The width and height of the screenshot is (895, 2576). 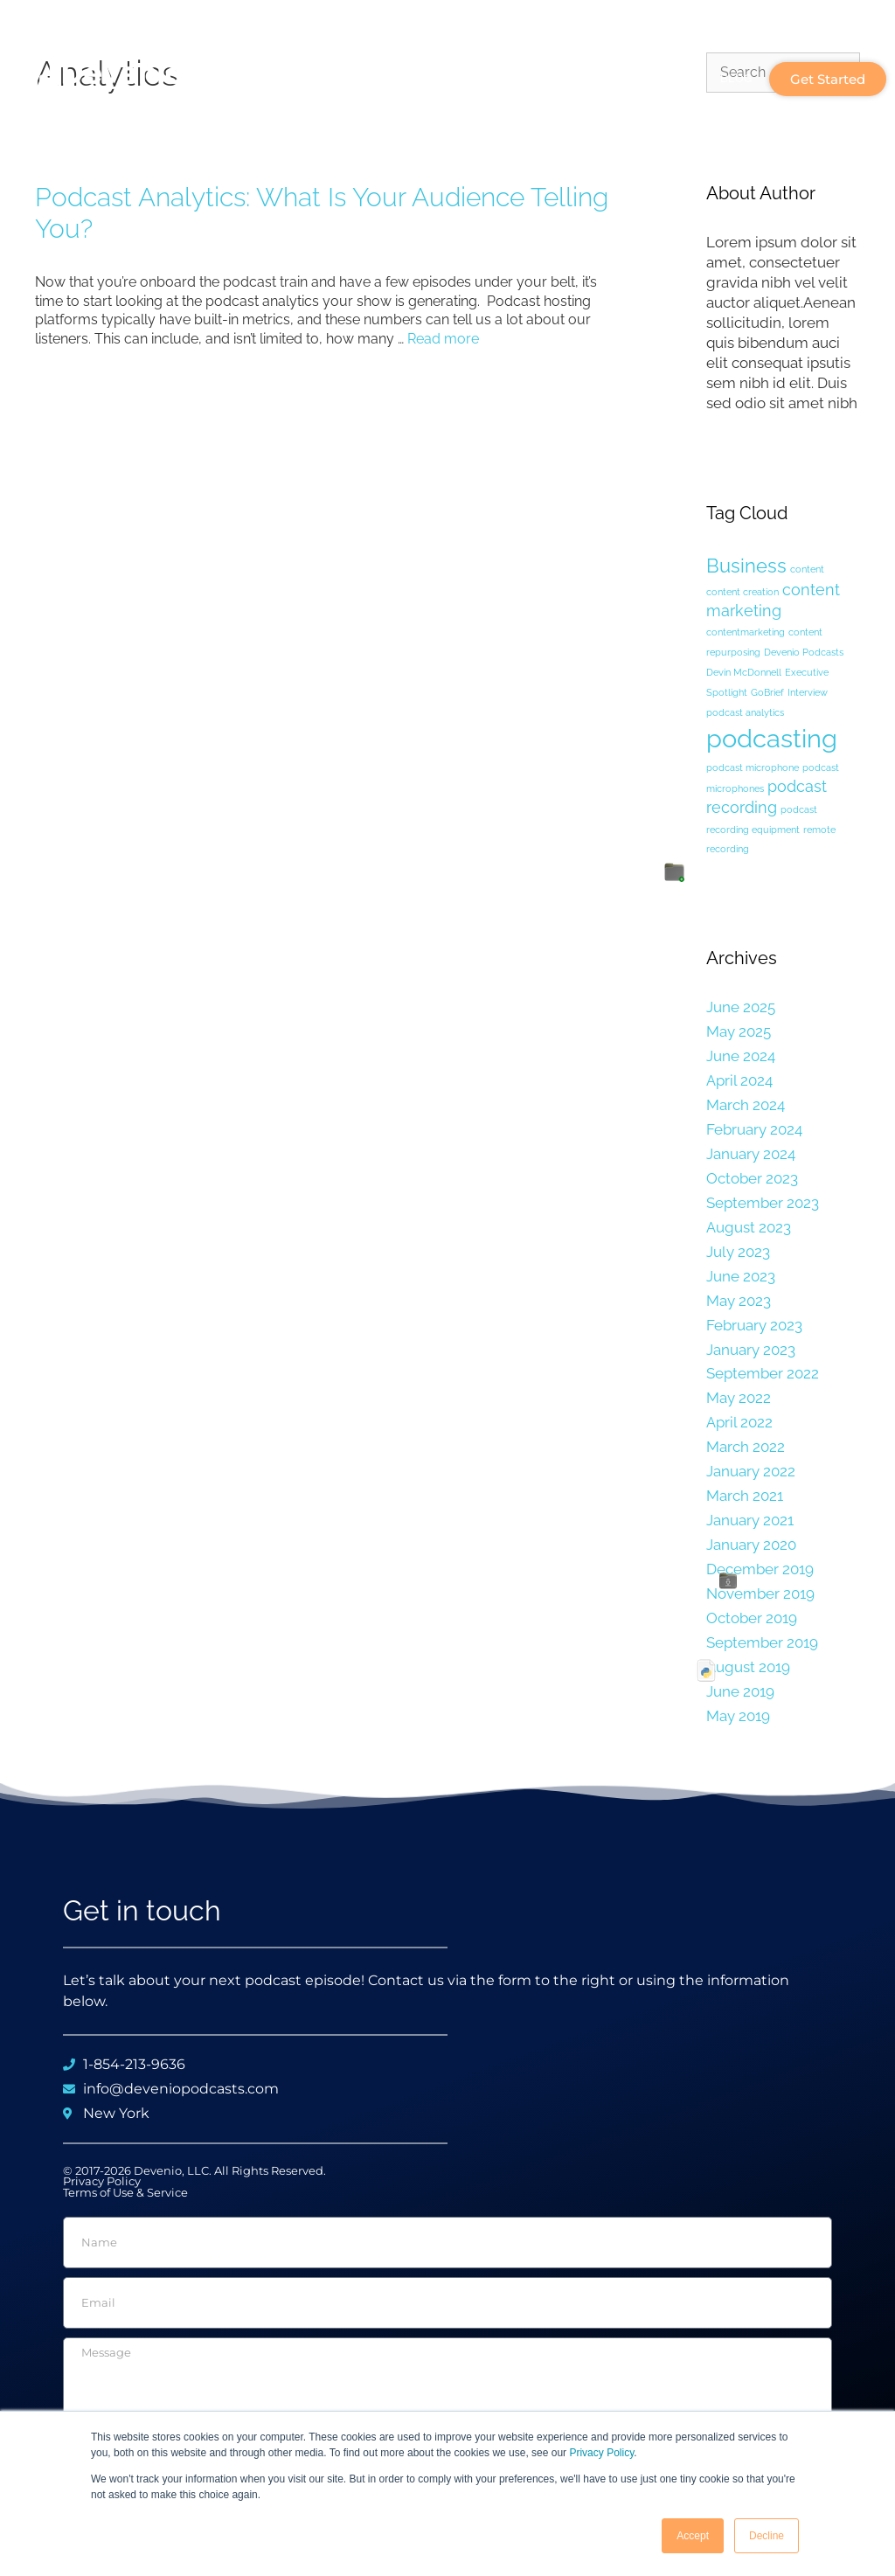 I want to click on open downloads folder, so click(x=728, y=1580).